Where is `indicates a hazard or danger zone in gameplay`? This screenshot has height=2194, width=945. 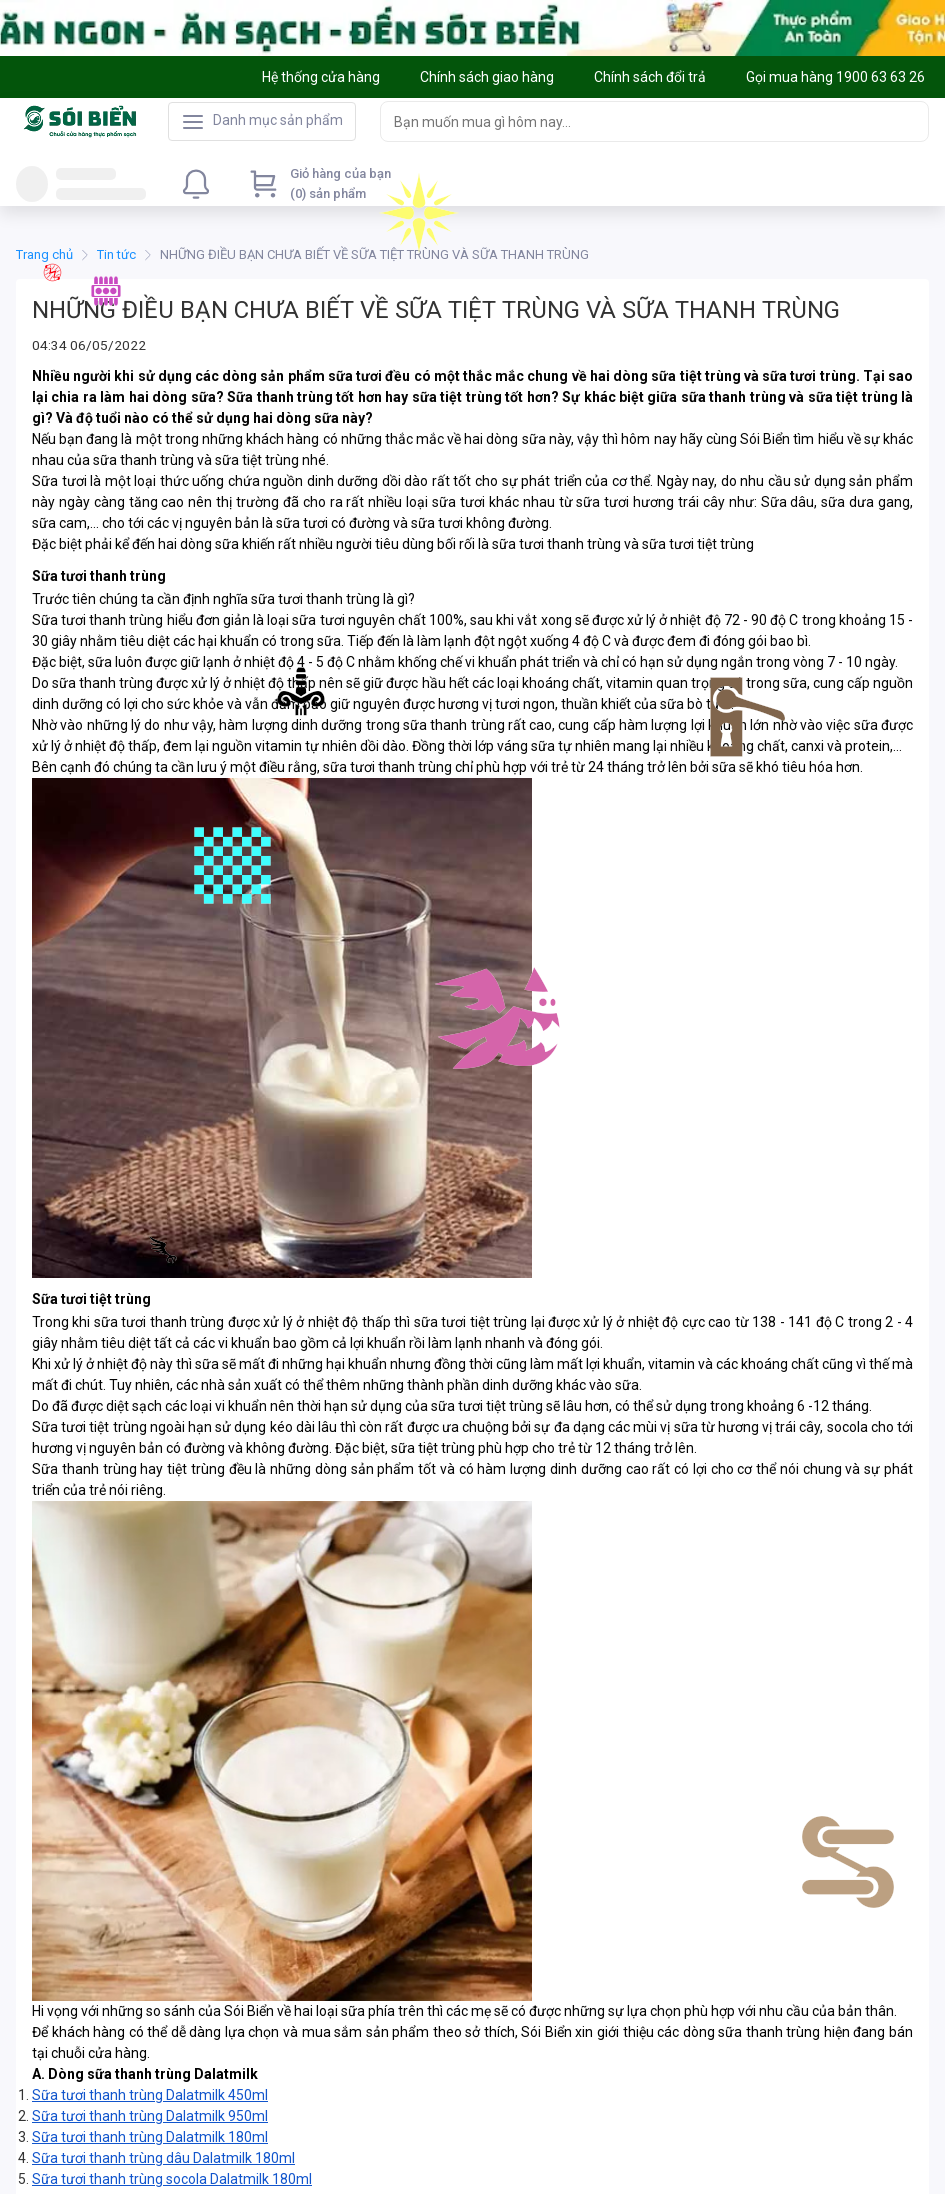 indicates a hazard or danger zone in gameplay is located at coordinates (419, 213).